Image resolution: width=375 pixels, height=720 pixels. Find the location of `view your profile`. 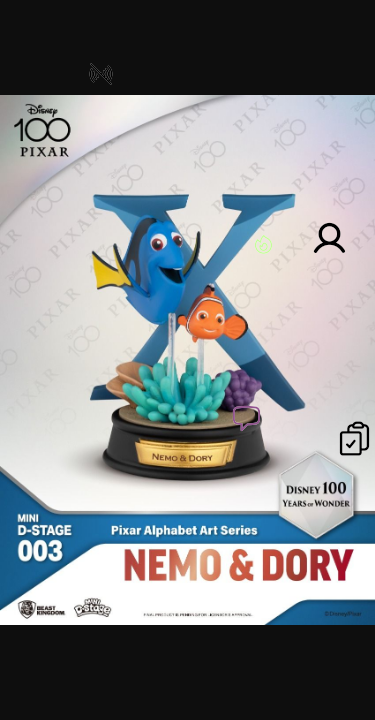

view your profile is located at coordinates (329, 238).